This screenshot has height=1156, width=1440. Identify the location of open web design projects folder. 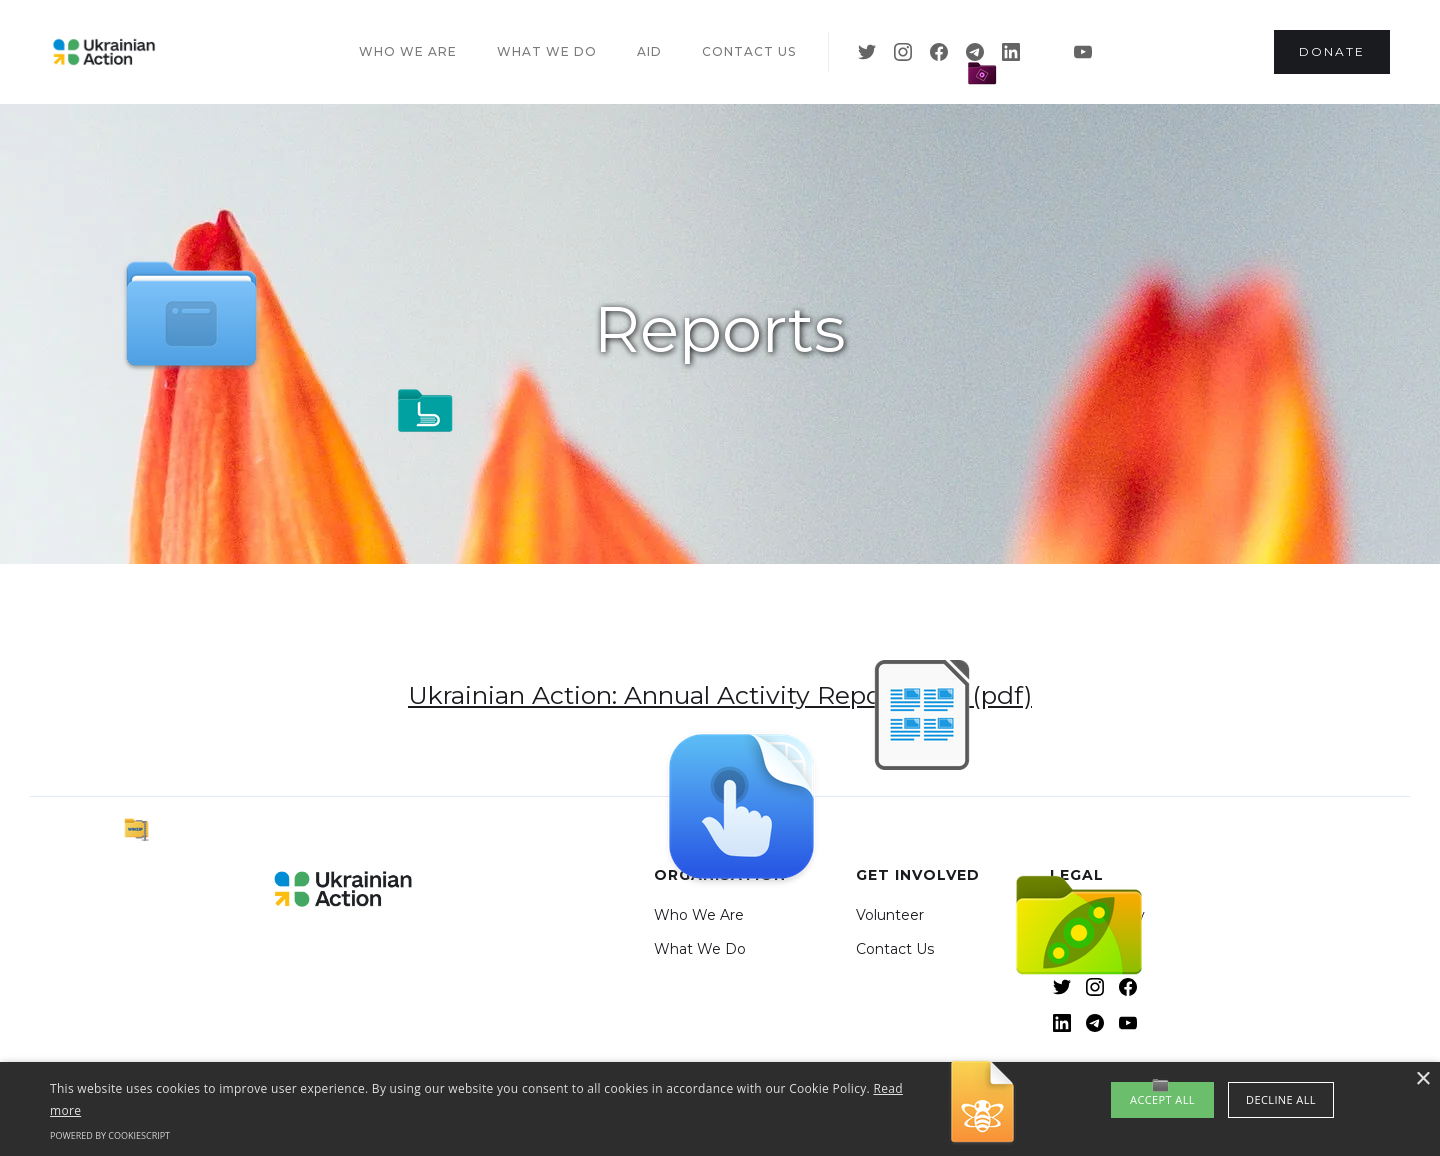
(191, 313).